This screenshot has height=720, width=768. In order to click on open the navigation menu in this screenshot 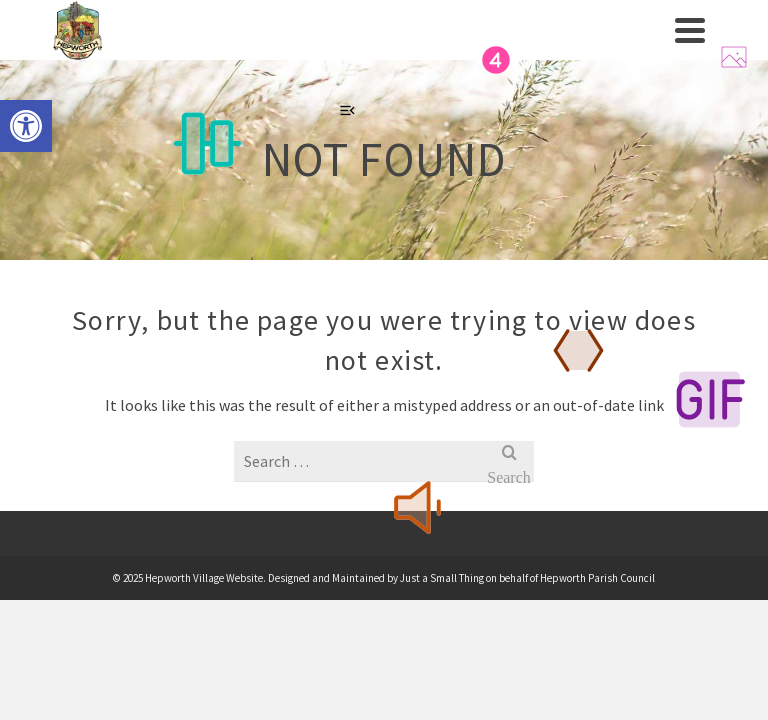, I will do `click(347, 110)`.